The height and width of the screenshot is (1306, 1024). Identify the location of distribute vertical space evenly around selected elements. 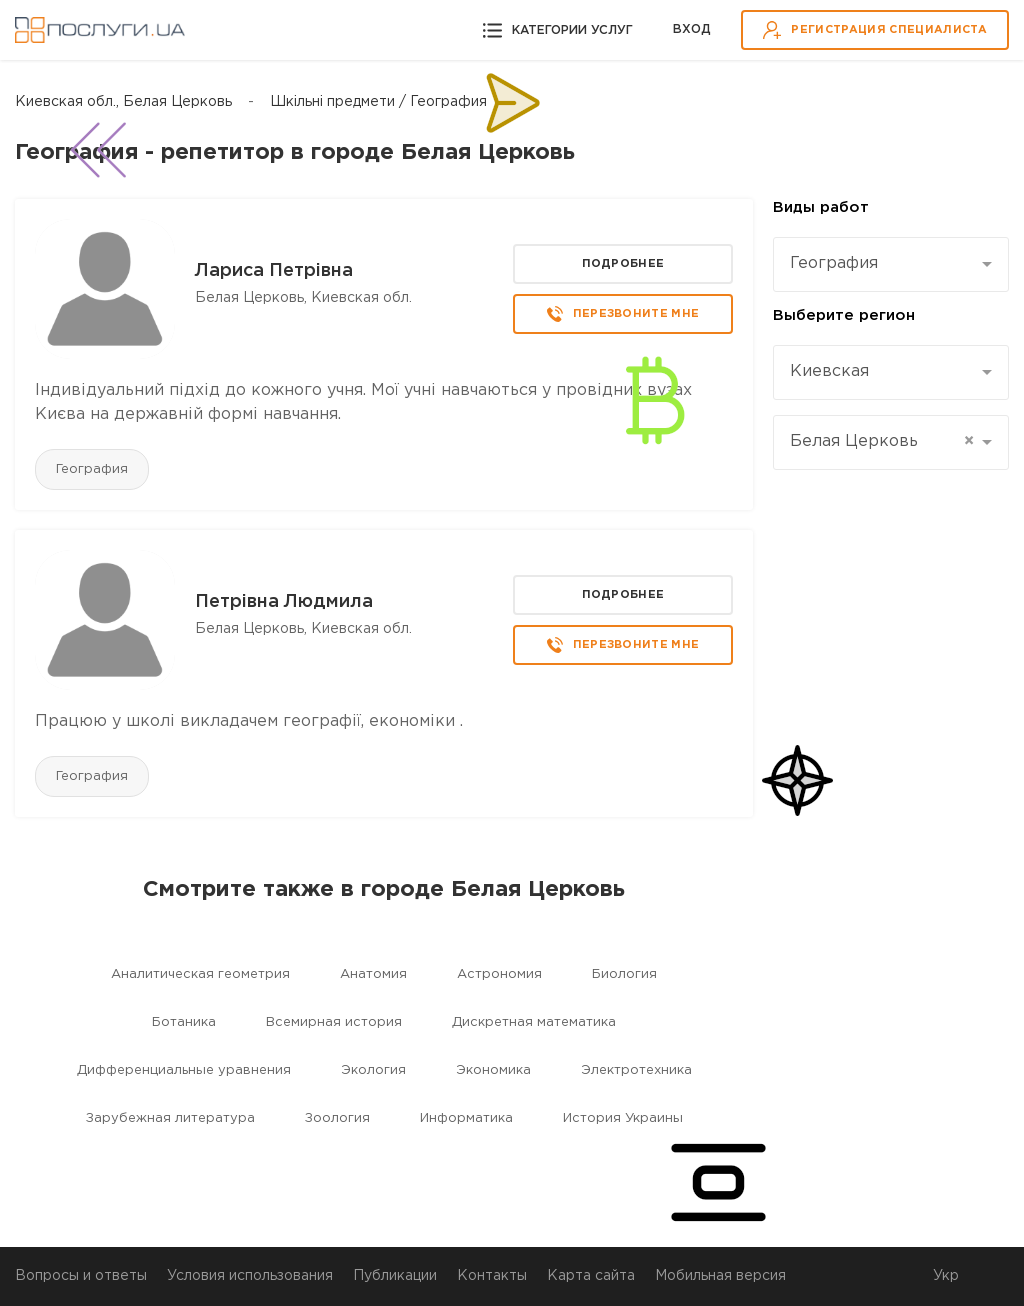
(718, 1182).